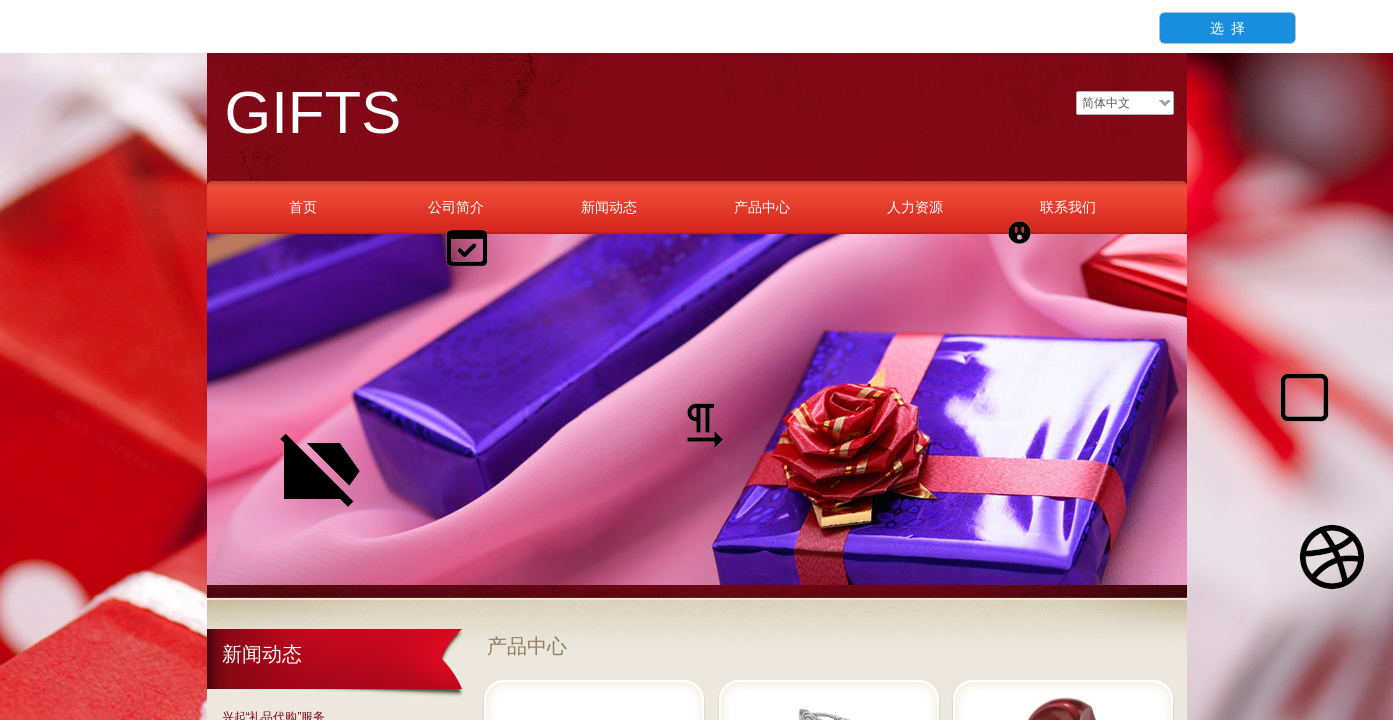 This screenshot has width=1393, height=720. What do you see at coordinates (467, 248) in the screenshot?
I see `domain verification complete` at bounding box center [467, 248].